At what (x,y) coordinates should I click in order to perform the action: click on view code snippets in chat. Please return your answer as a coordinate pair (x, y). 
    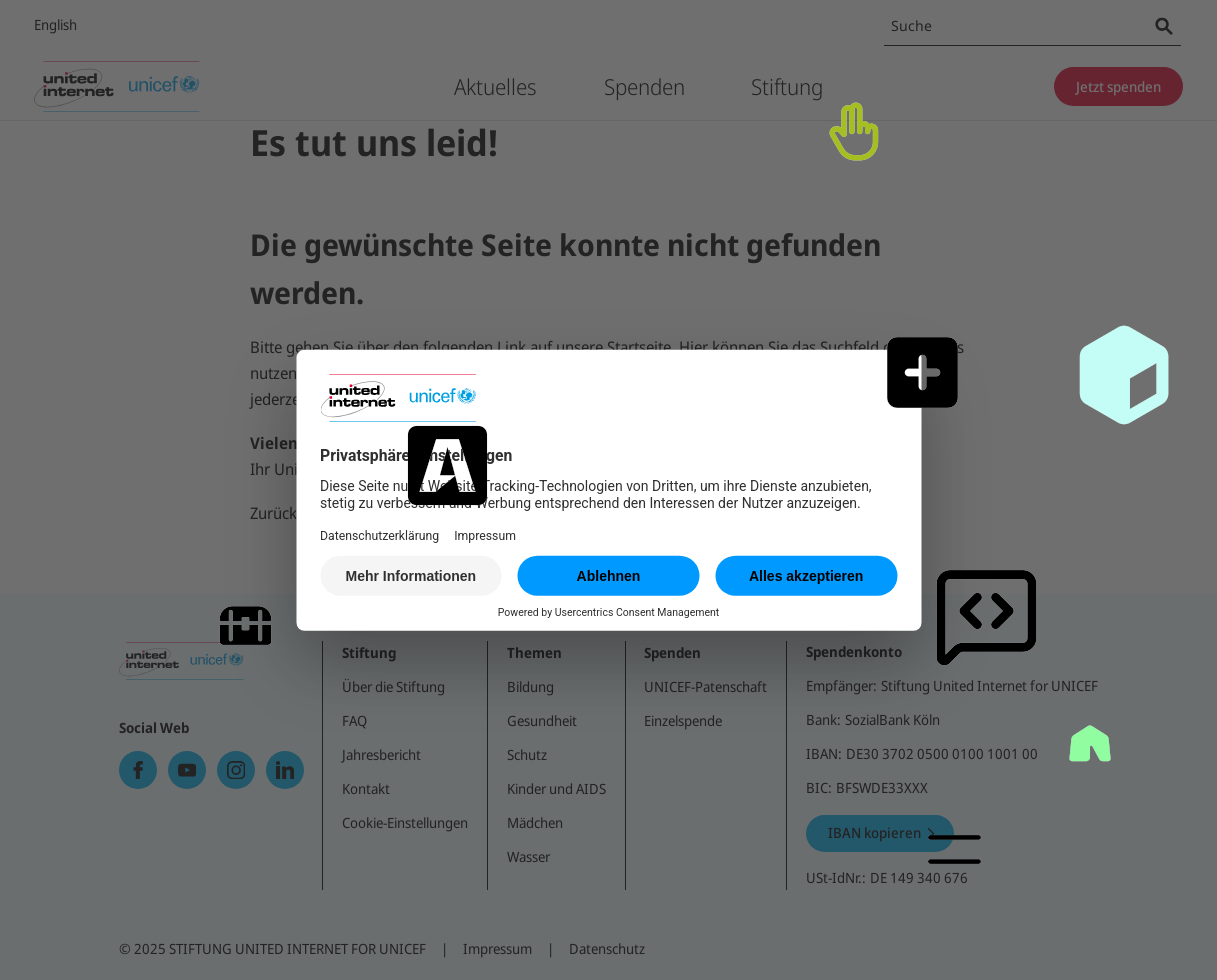
    Looking at the image, I should click on (986, 615).